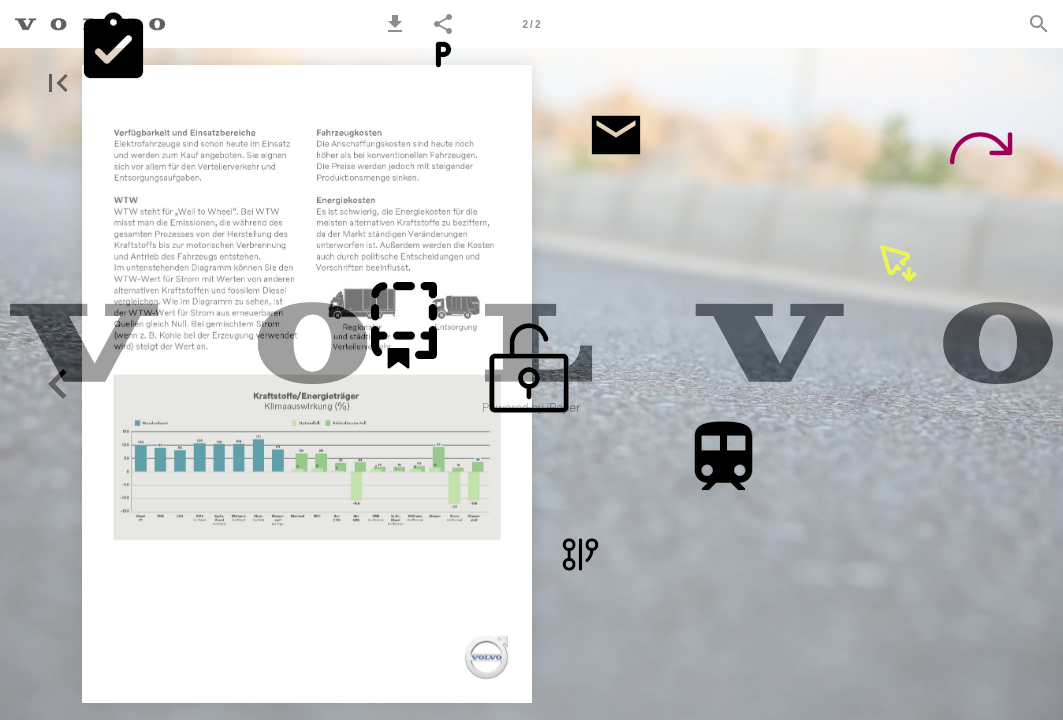  What do you see at coordinates (529, 373) in the screenshot?
I see `unlocked or unsecured state` at bounding box center [529, 373].